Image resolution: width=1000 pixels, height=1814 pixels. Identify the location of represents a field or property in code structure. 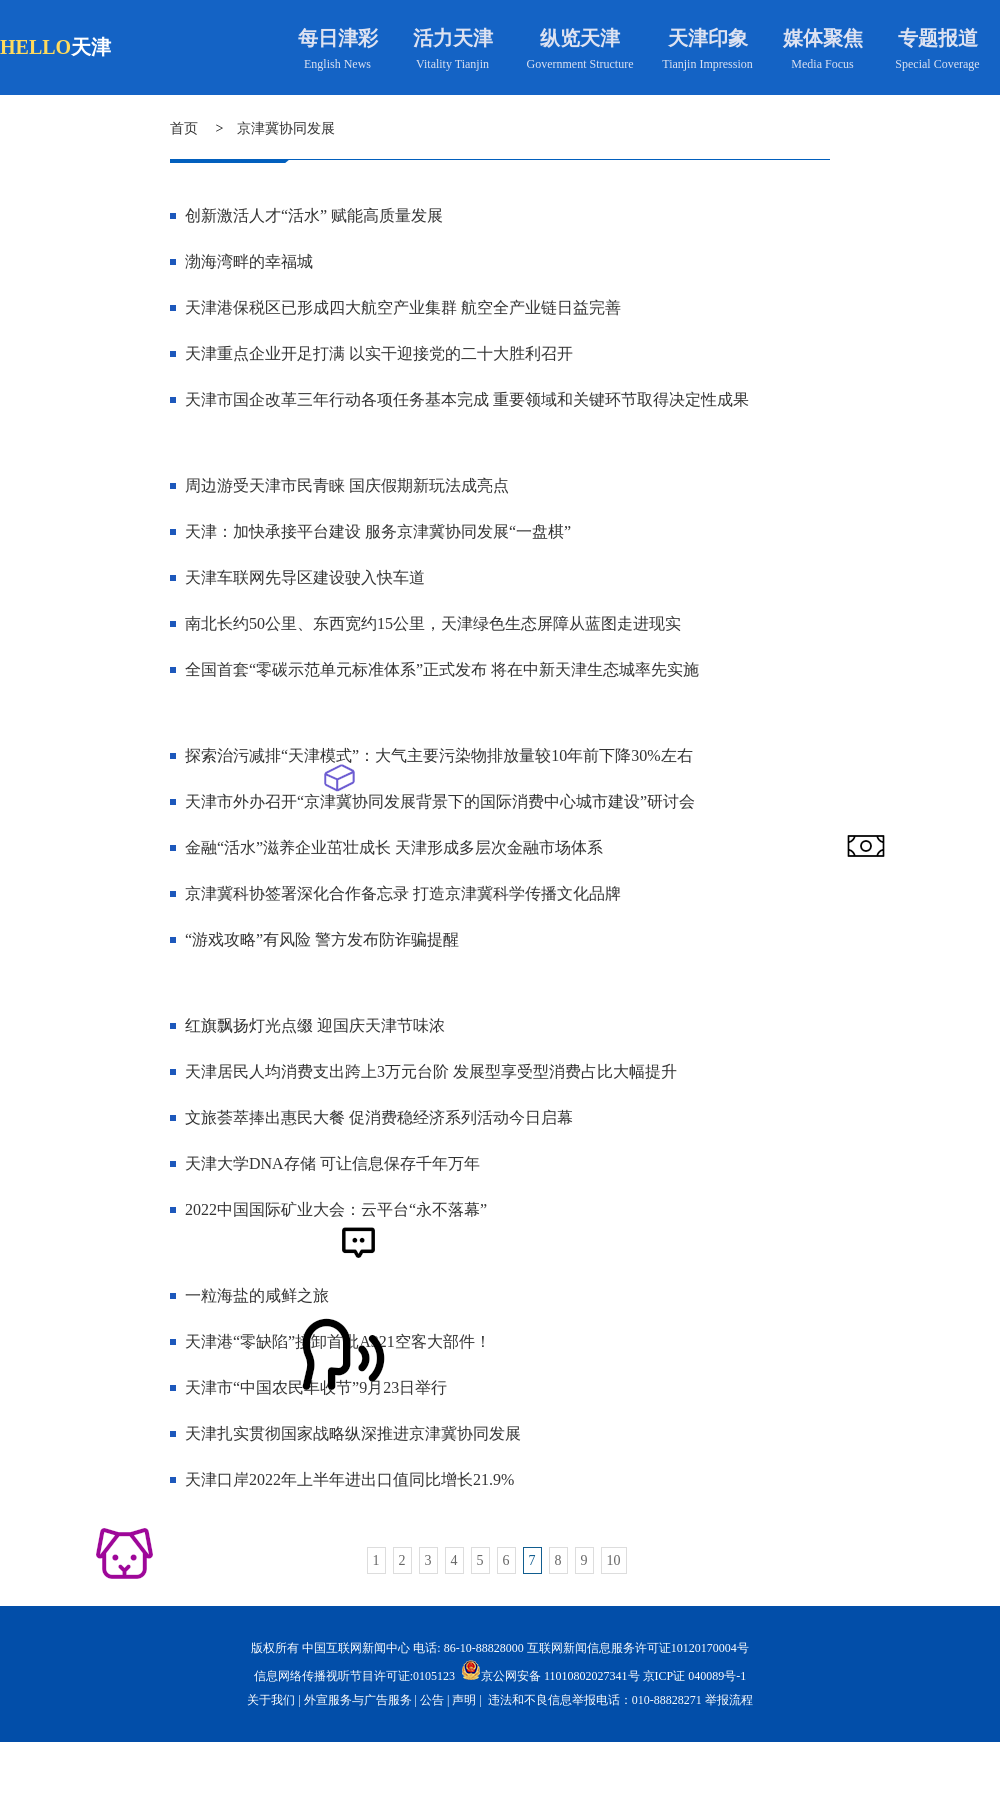
(339, 777).